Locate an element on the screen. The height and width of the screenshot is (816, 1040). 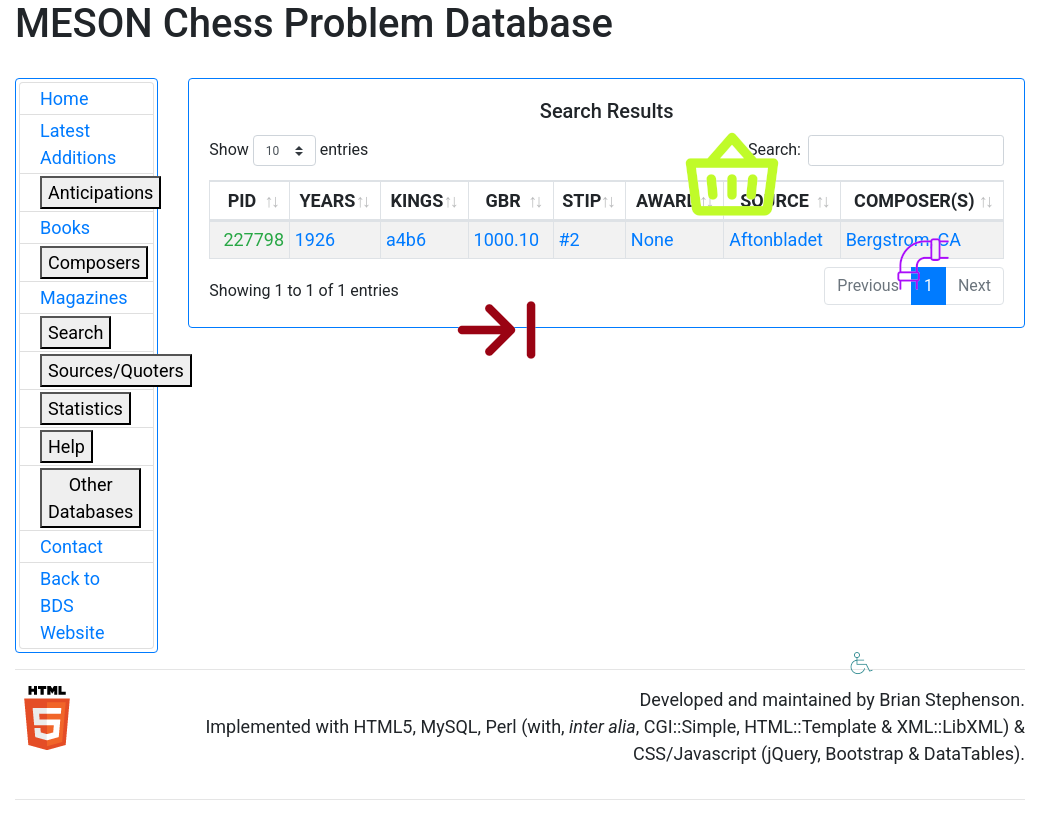
plumbing or pipeline connection indicator is located at coordinates (921, 262).